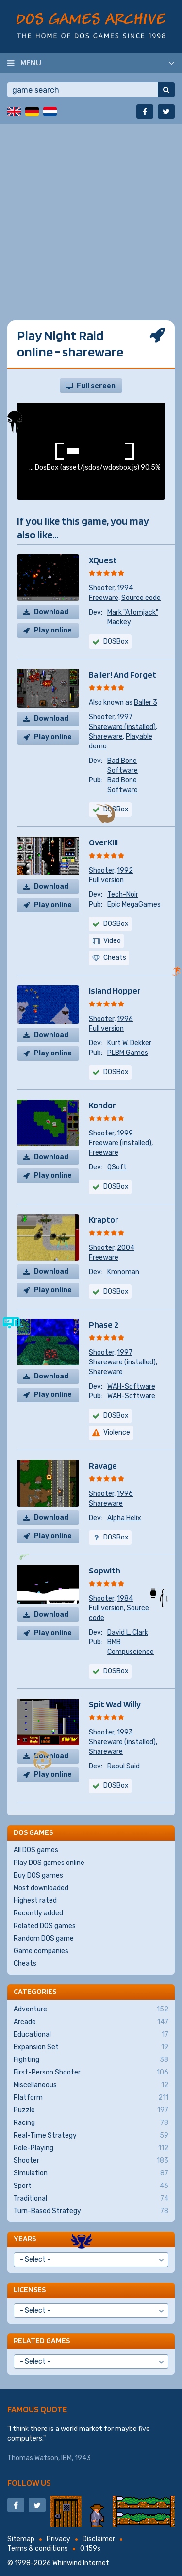 Image resolution: width=182 pixels, height=2576 pixels. What do you see at coordinates (13, 1323) in the screenshot?
I see `select caravan or RV vehicle type` at bounding box center [13, 1323].